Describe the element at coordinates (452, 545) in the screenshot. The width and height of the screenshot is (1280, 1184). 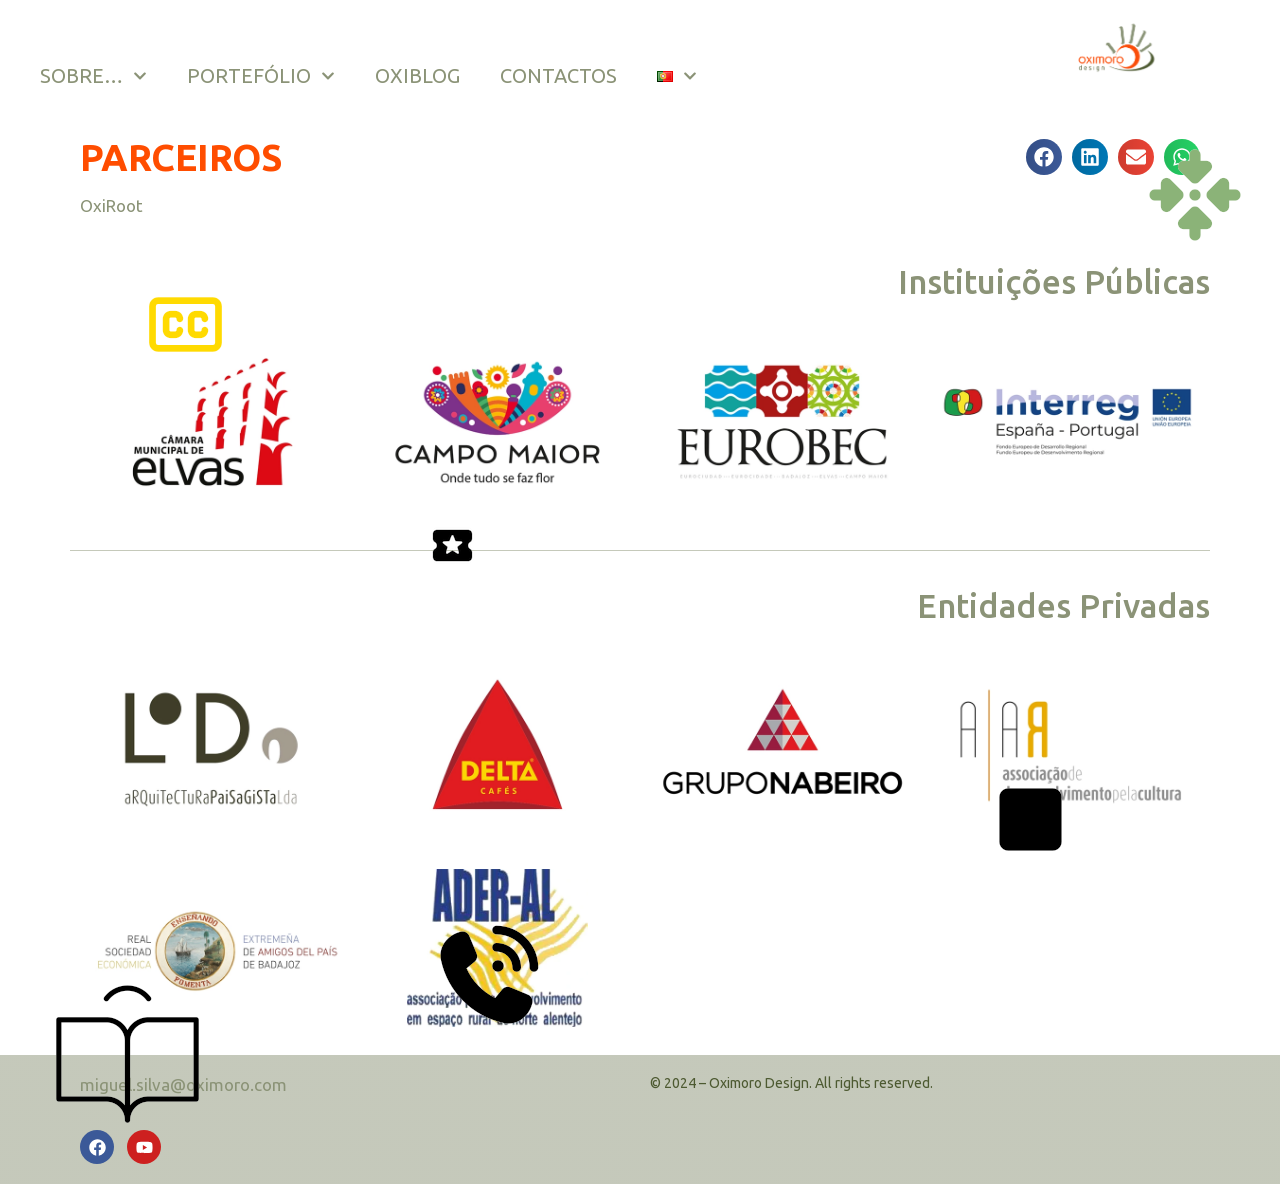
I see `view local events or entertainment` at that location.